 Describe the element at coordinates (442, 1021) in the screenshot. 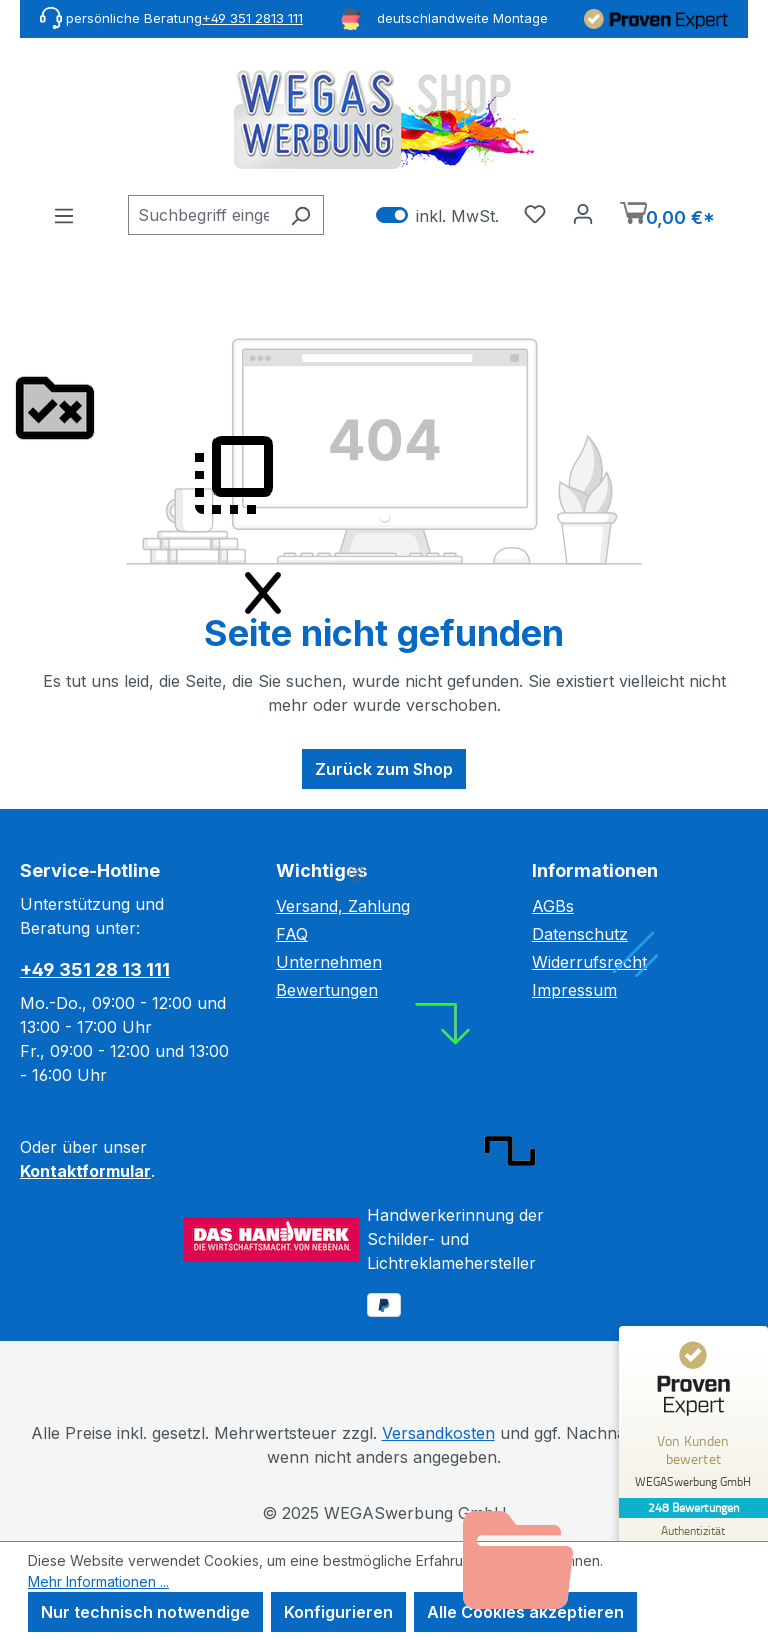

I see `move content right then down` at that location.